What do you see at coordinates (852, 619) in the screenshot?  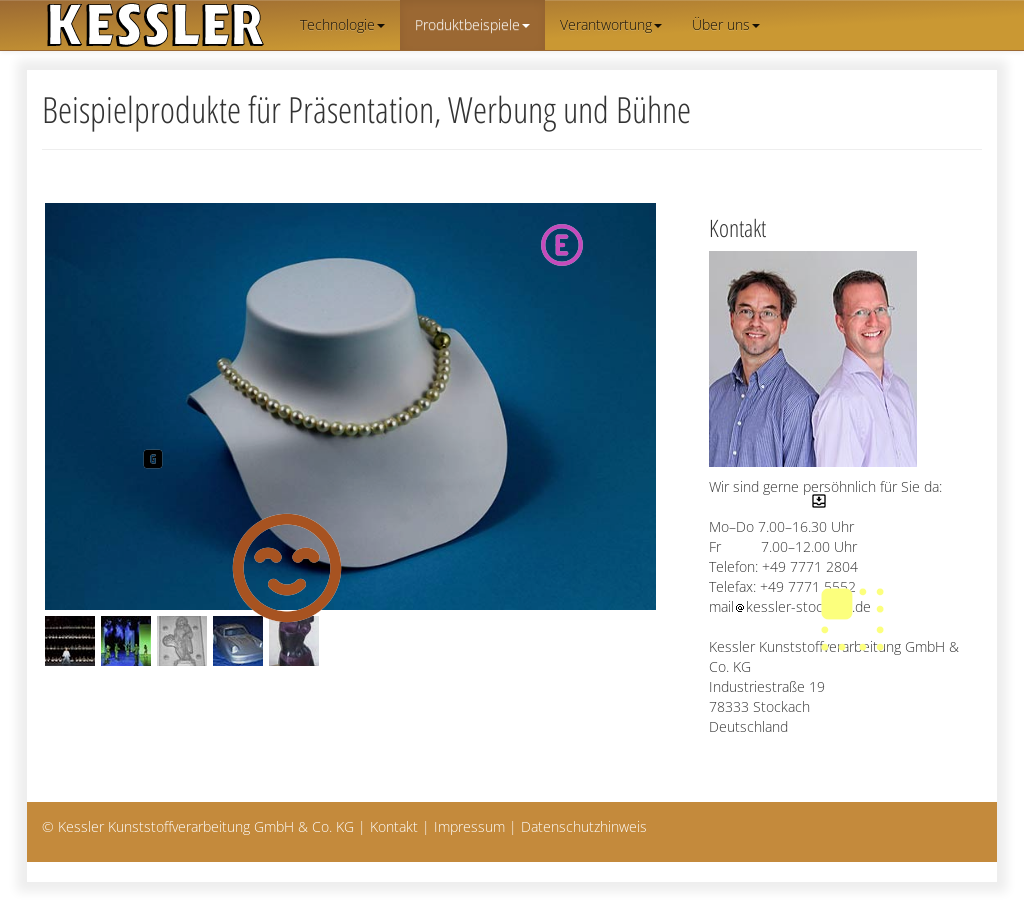 I see `align content to top-left corner` at bounding box center [852, 619].